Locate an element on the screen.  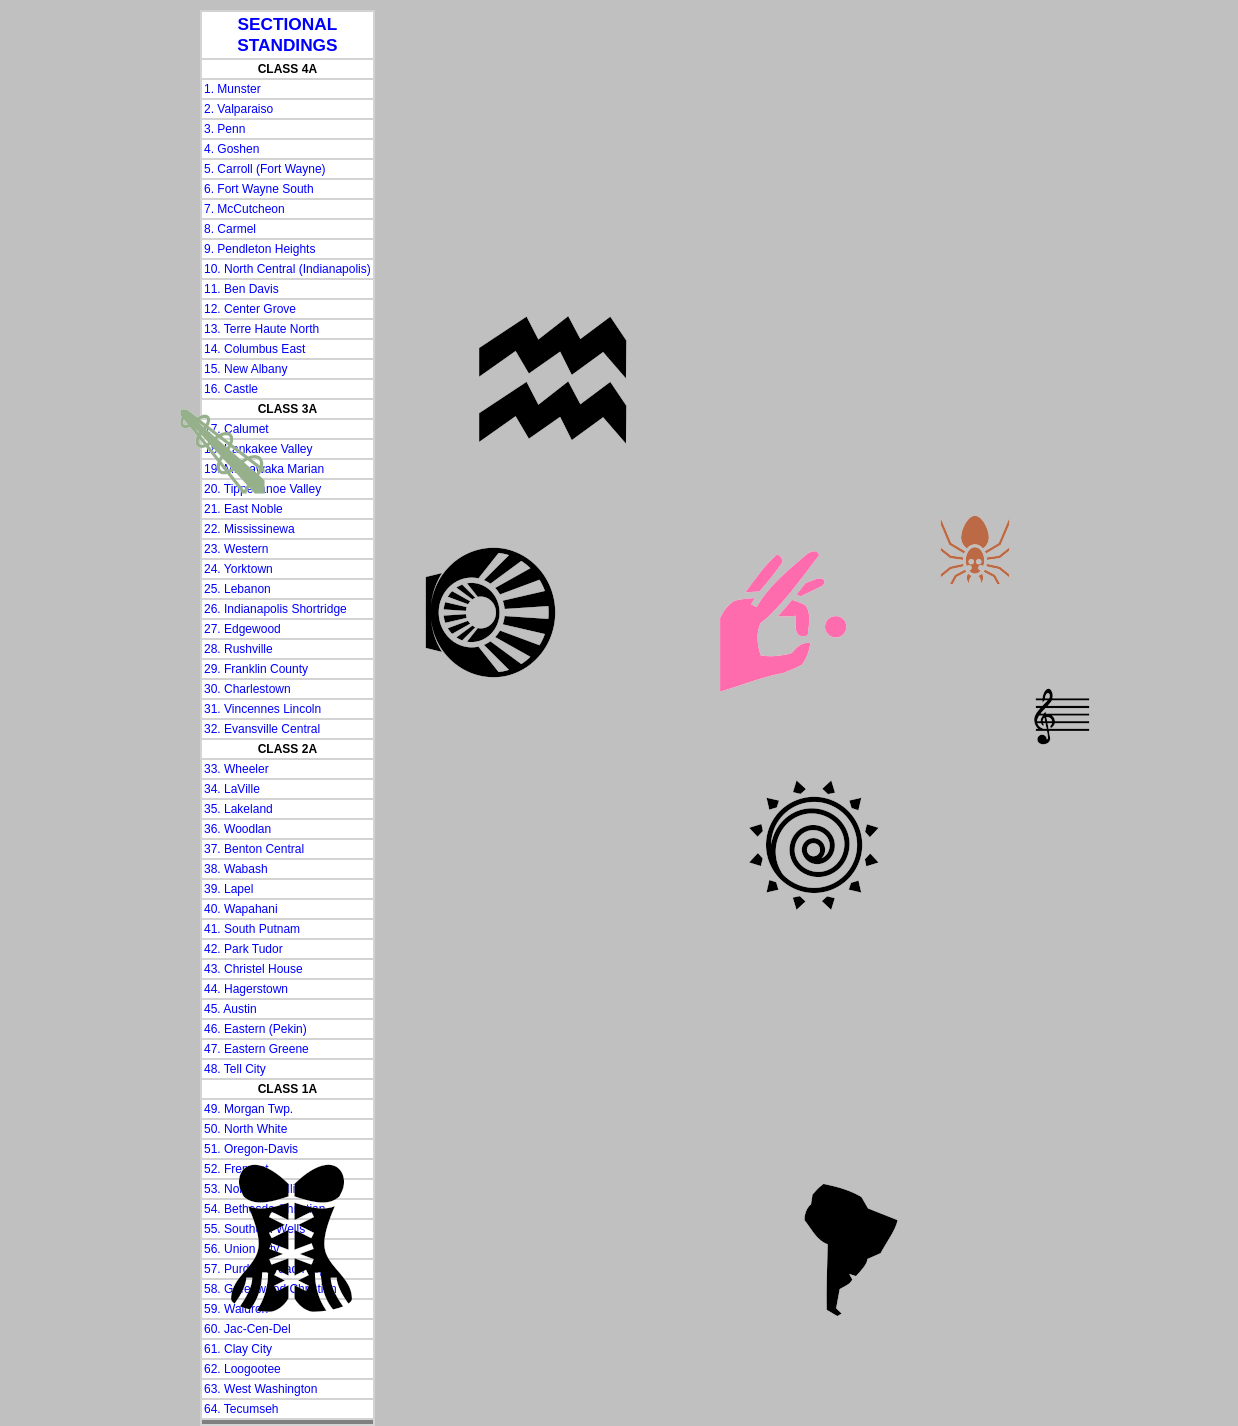
spider enemy or creature in a game interface is located at coordinates (975, 550).